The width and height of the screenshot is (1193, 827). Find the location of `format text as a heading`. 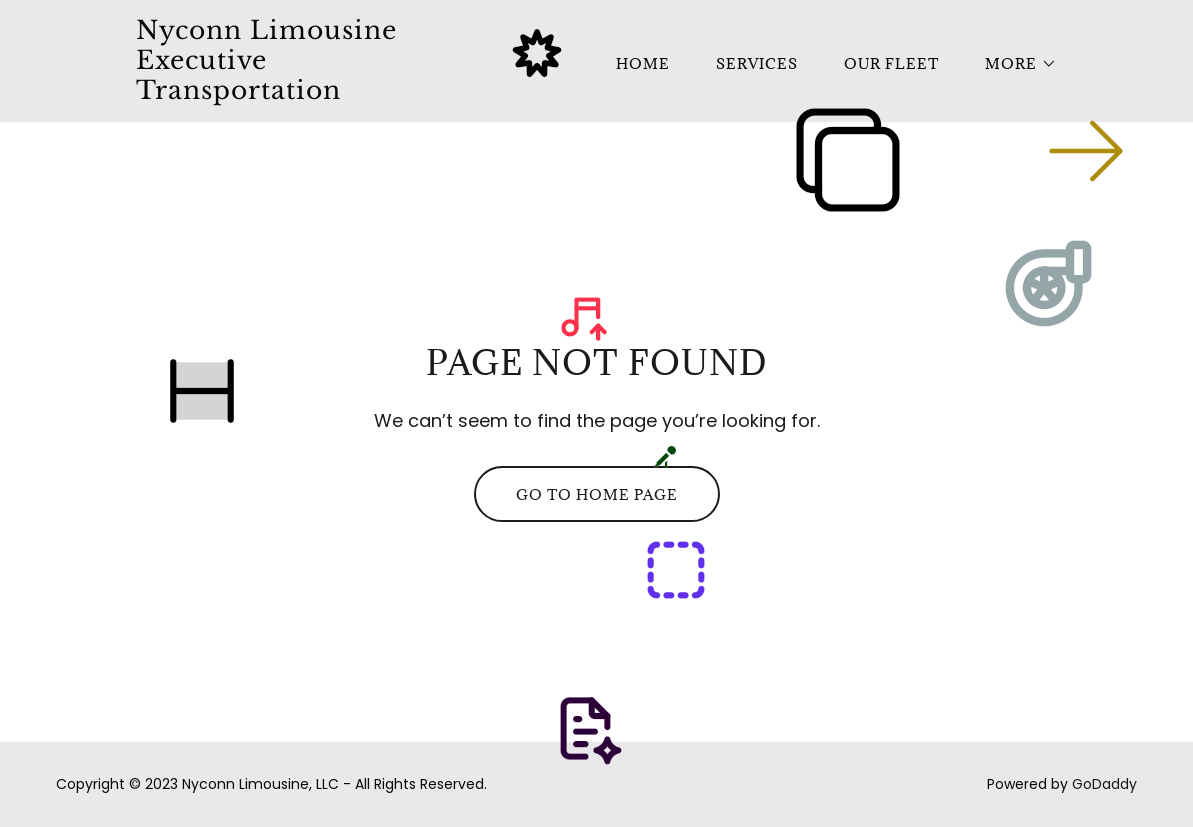

format text as a heading is located at coordinates (202, 391).